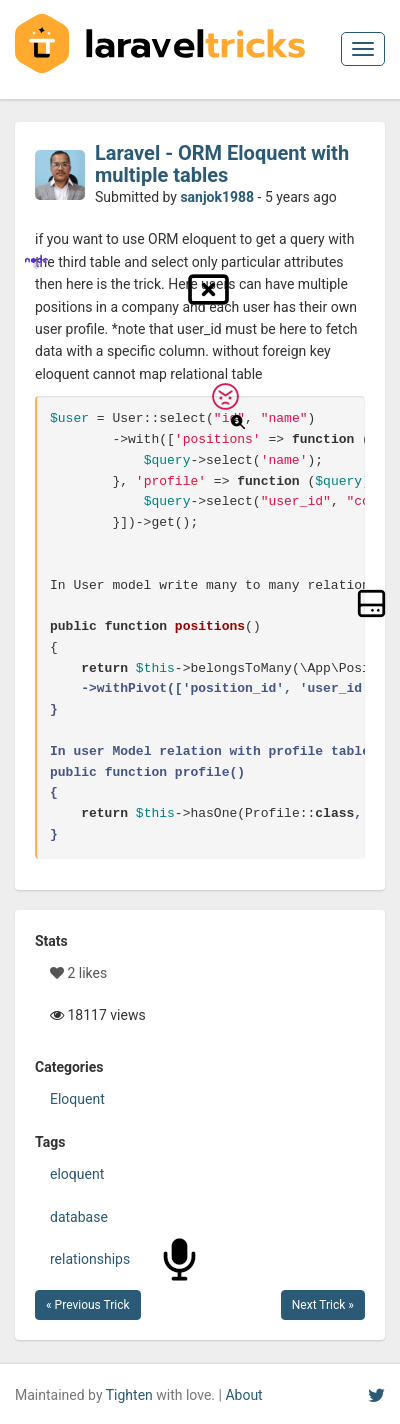 This screenshot has height=1424, width=400. What do you see at coordinates (208, 289) in the screenshot?
I see `close or dismiss a window` at bounding box center [208, 289].